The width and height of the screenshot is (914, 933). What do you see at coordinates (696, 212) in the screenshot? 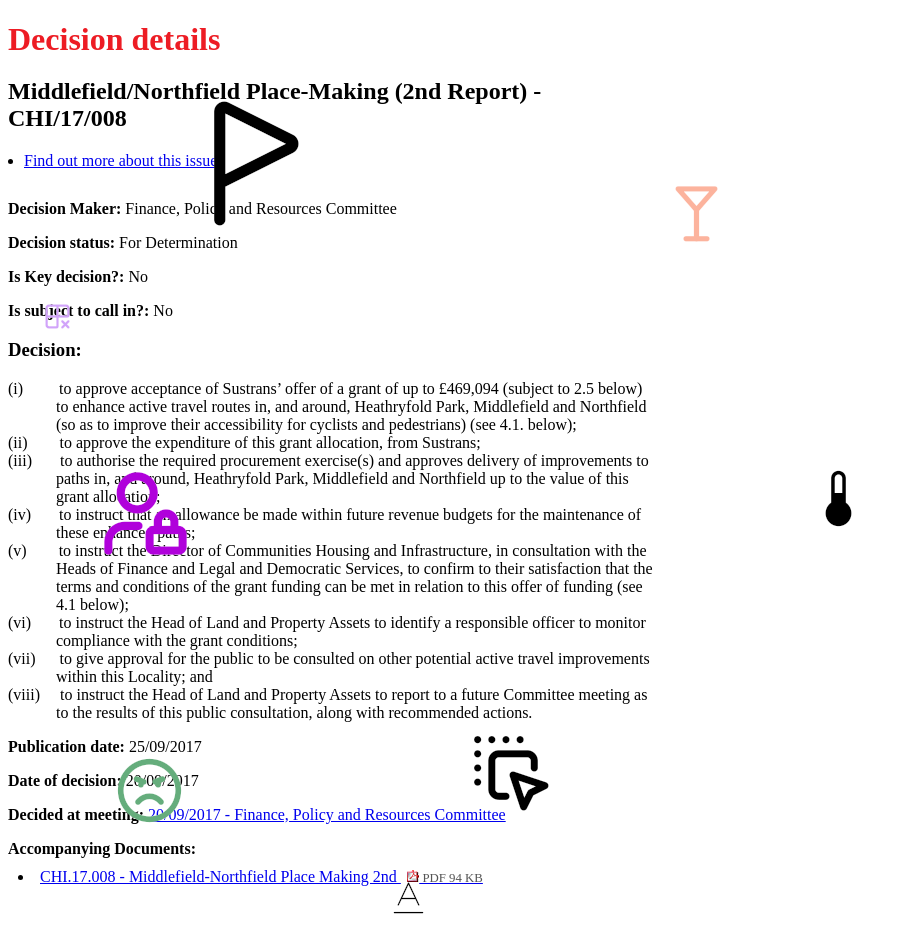
I see `browse cocktail or drink recipes` at bounding box center [696, 212].